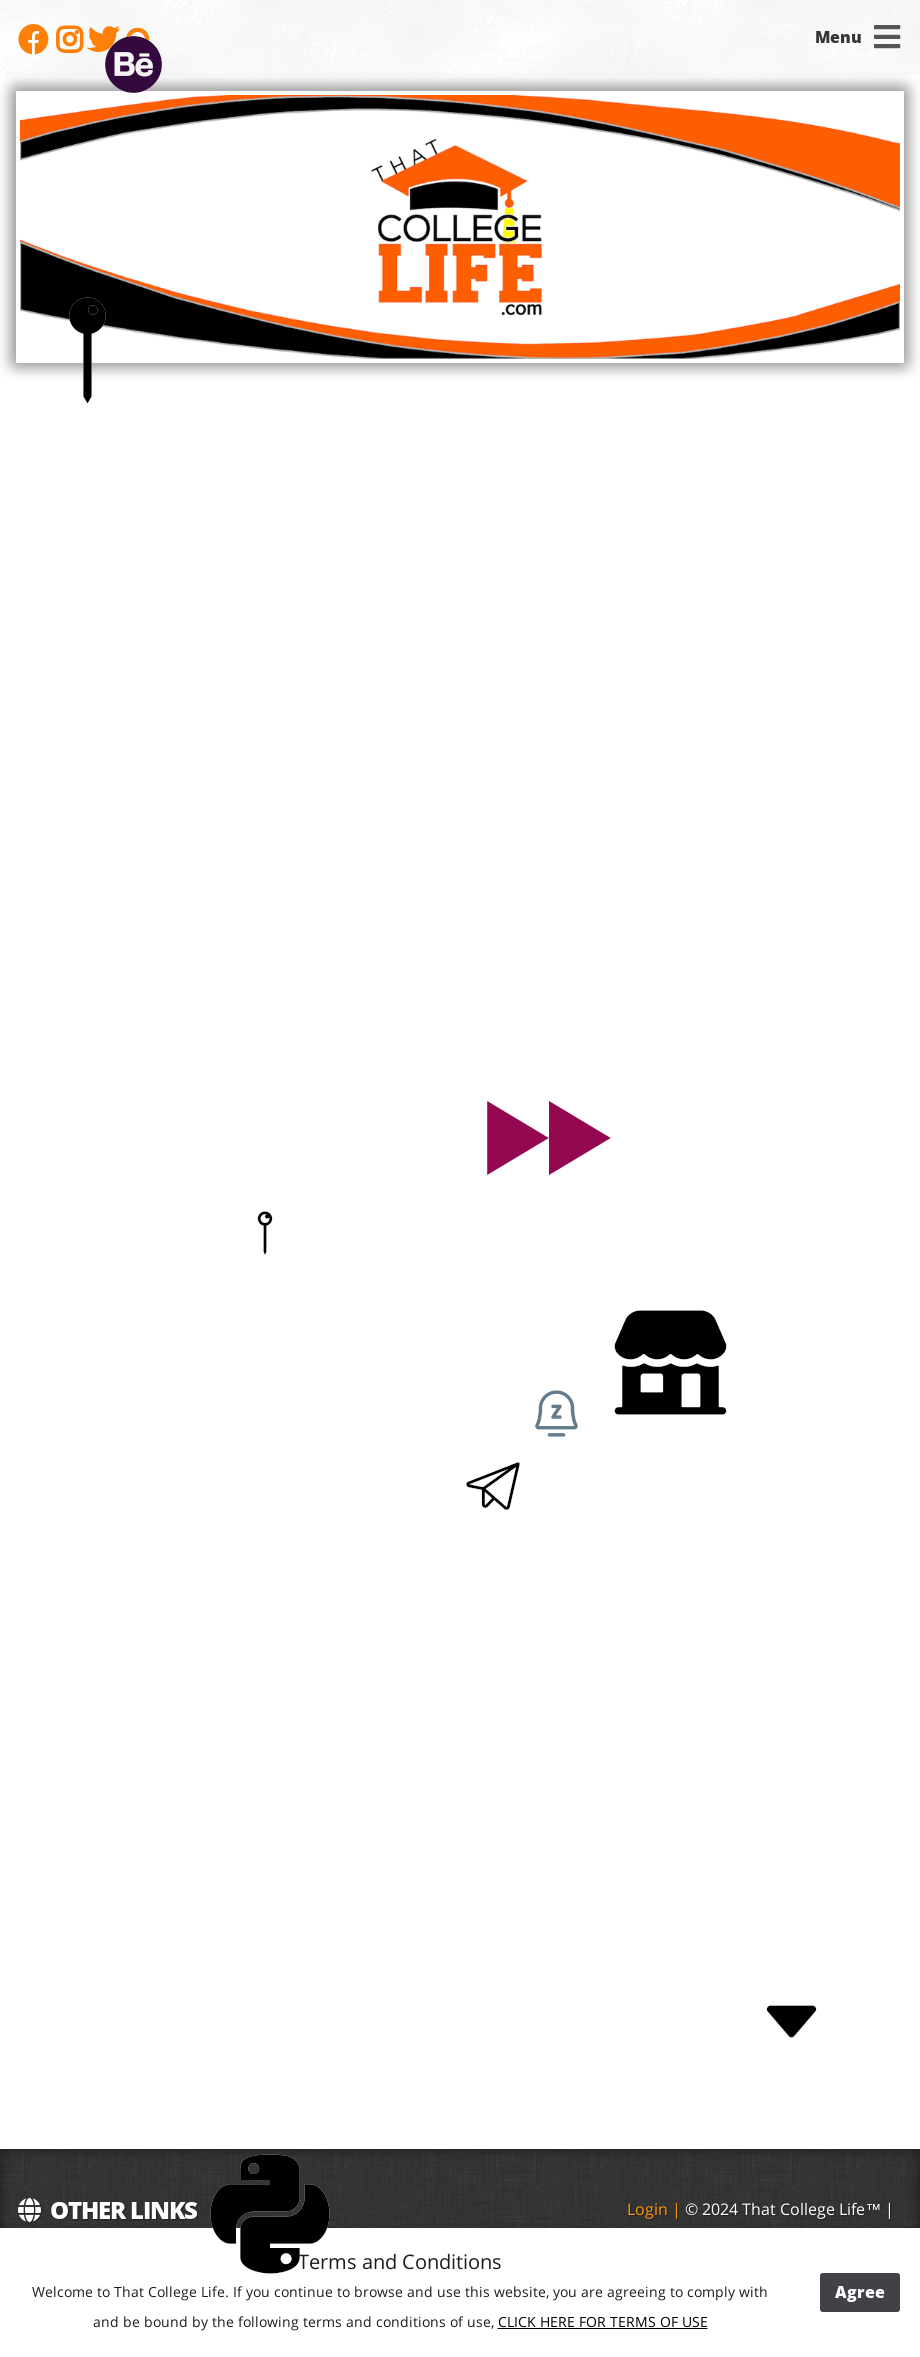 This screenshot has height=2357, width=920. Describe the element at coordinates (133, 64) in the screenshot. I see `visit Behance profile or portfolio` at that location.